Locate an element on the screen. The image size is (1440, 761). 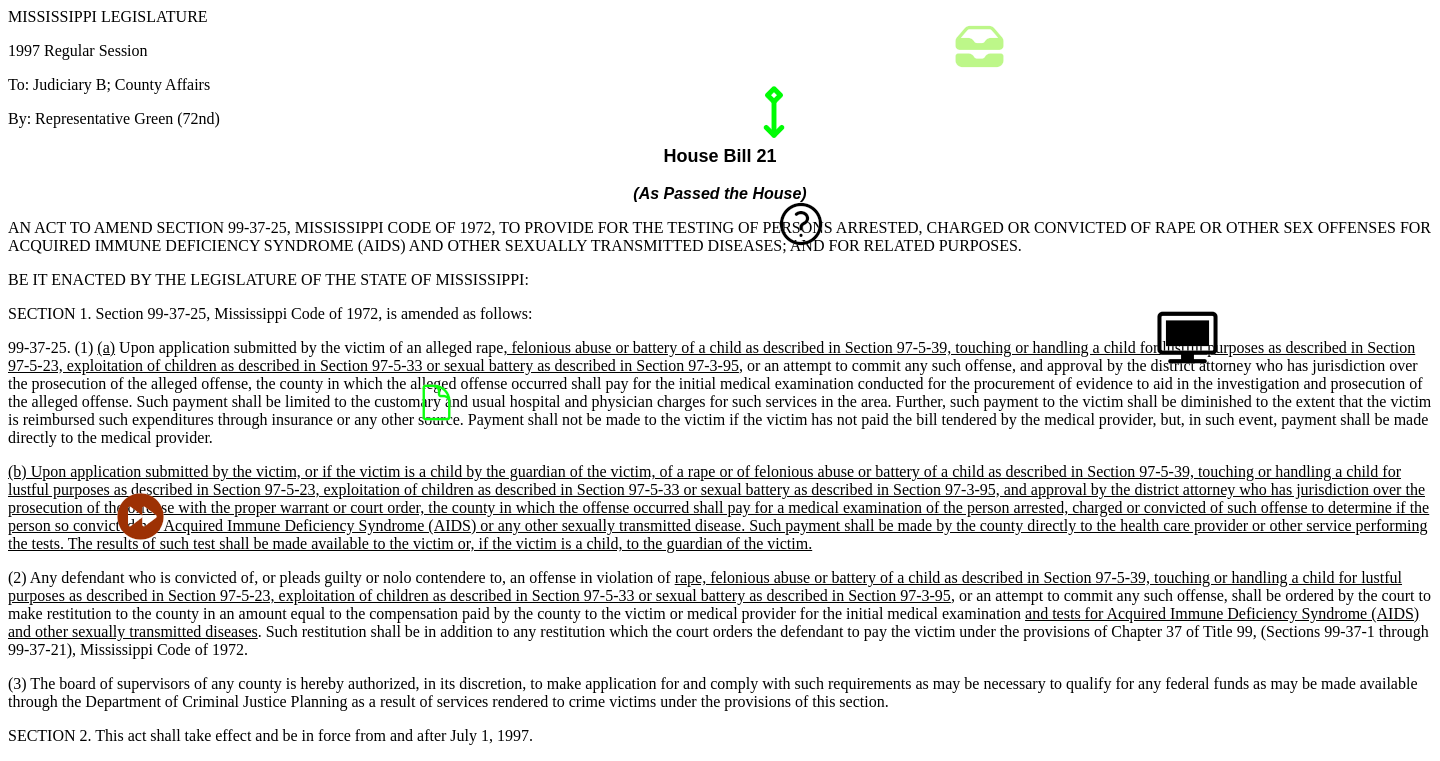
skip forward in media playback is located at coordinates (140, 516).